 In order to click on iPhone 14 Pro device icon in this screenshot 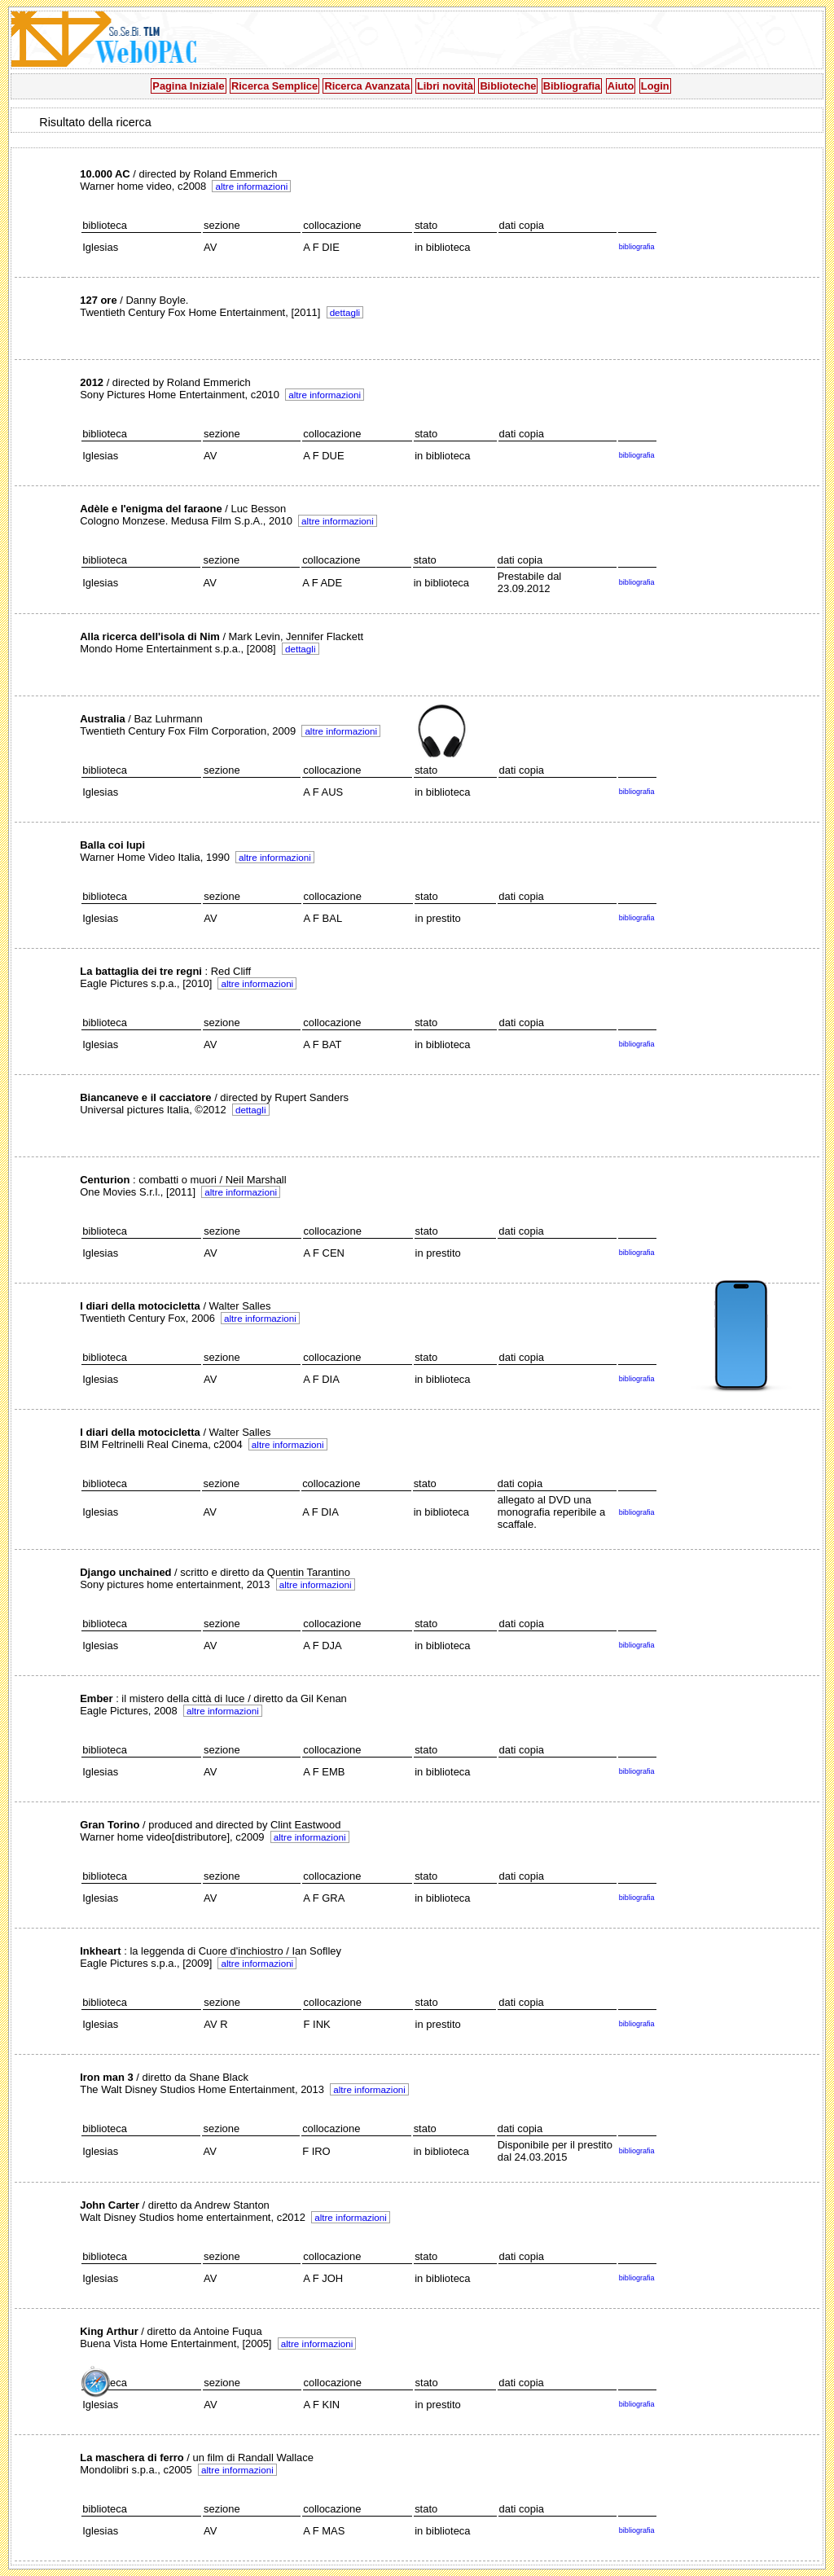, I will do `click(741, 1336)`.